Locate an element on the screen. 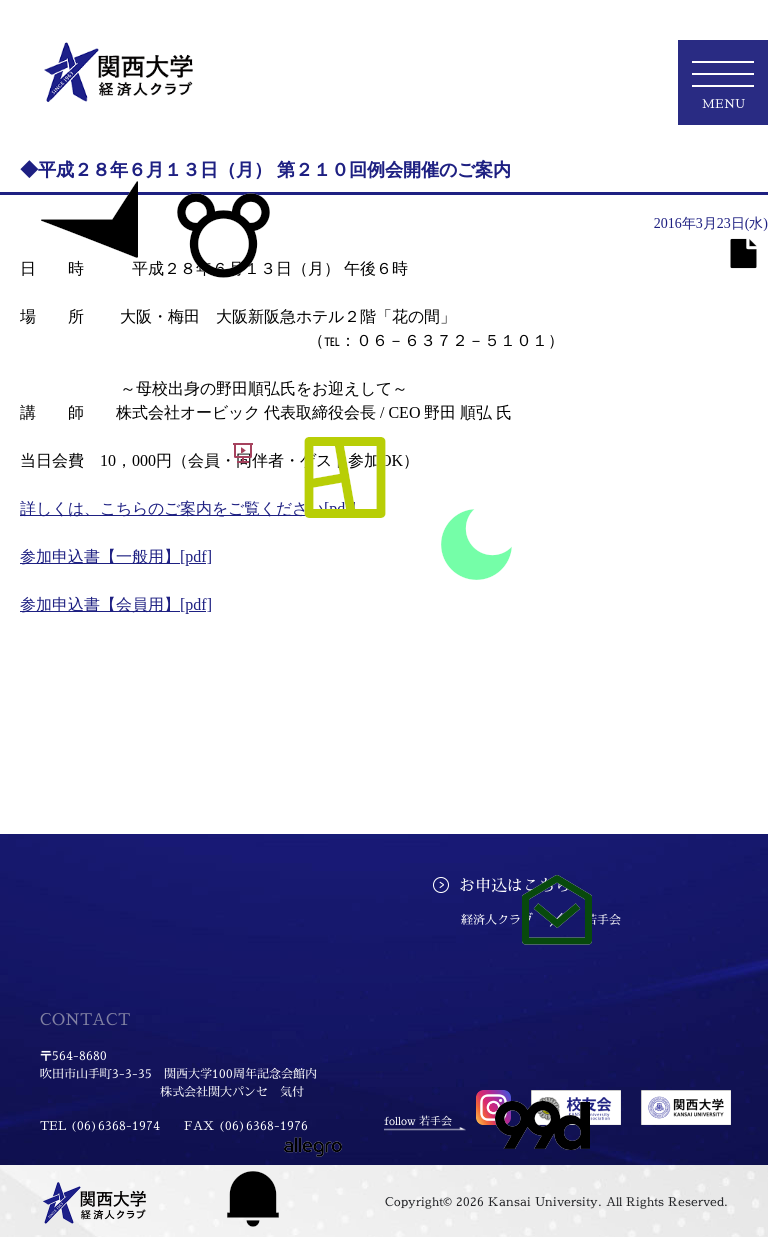 The width and height of the screenshot is (768, 1237). visit the allegro e-commerce platform is located at coordinates (313, 1147).